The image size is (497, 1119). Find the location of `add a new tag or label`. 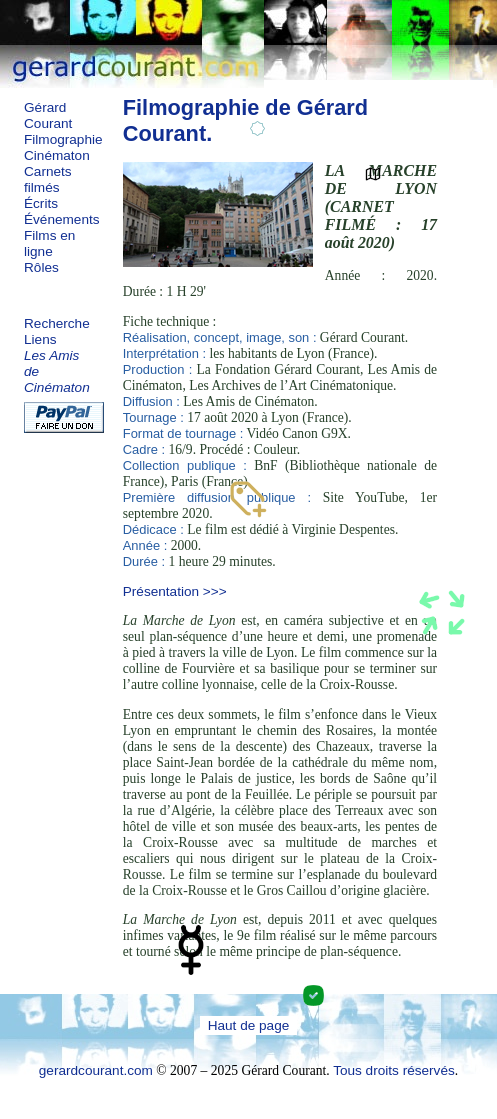

add a new tag or label is located at coordinates (247, 498).